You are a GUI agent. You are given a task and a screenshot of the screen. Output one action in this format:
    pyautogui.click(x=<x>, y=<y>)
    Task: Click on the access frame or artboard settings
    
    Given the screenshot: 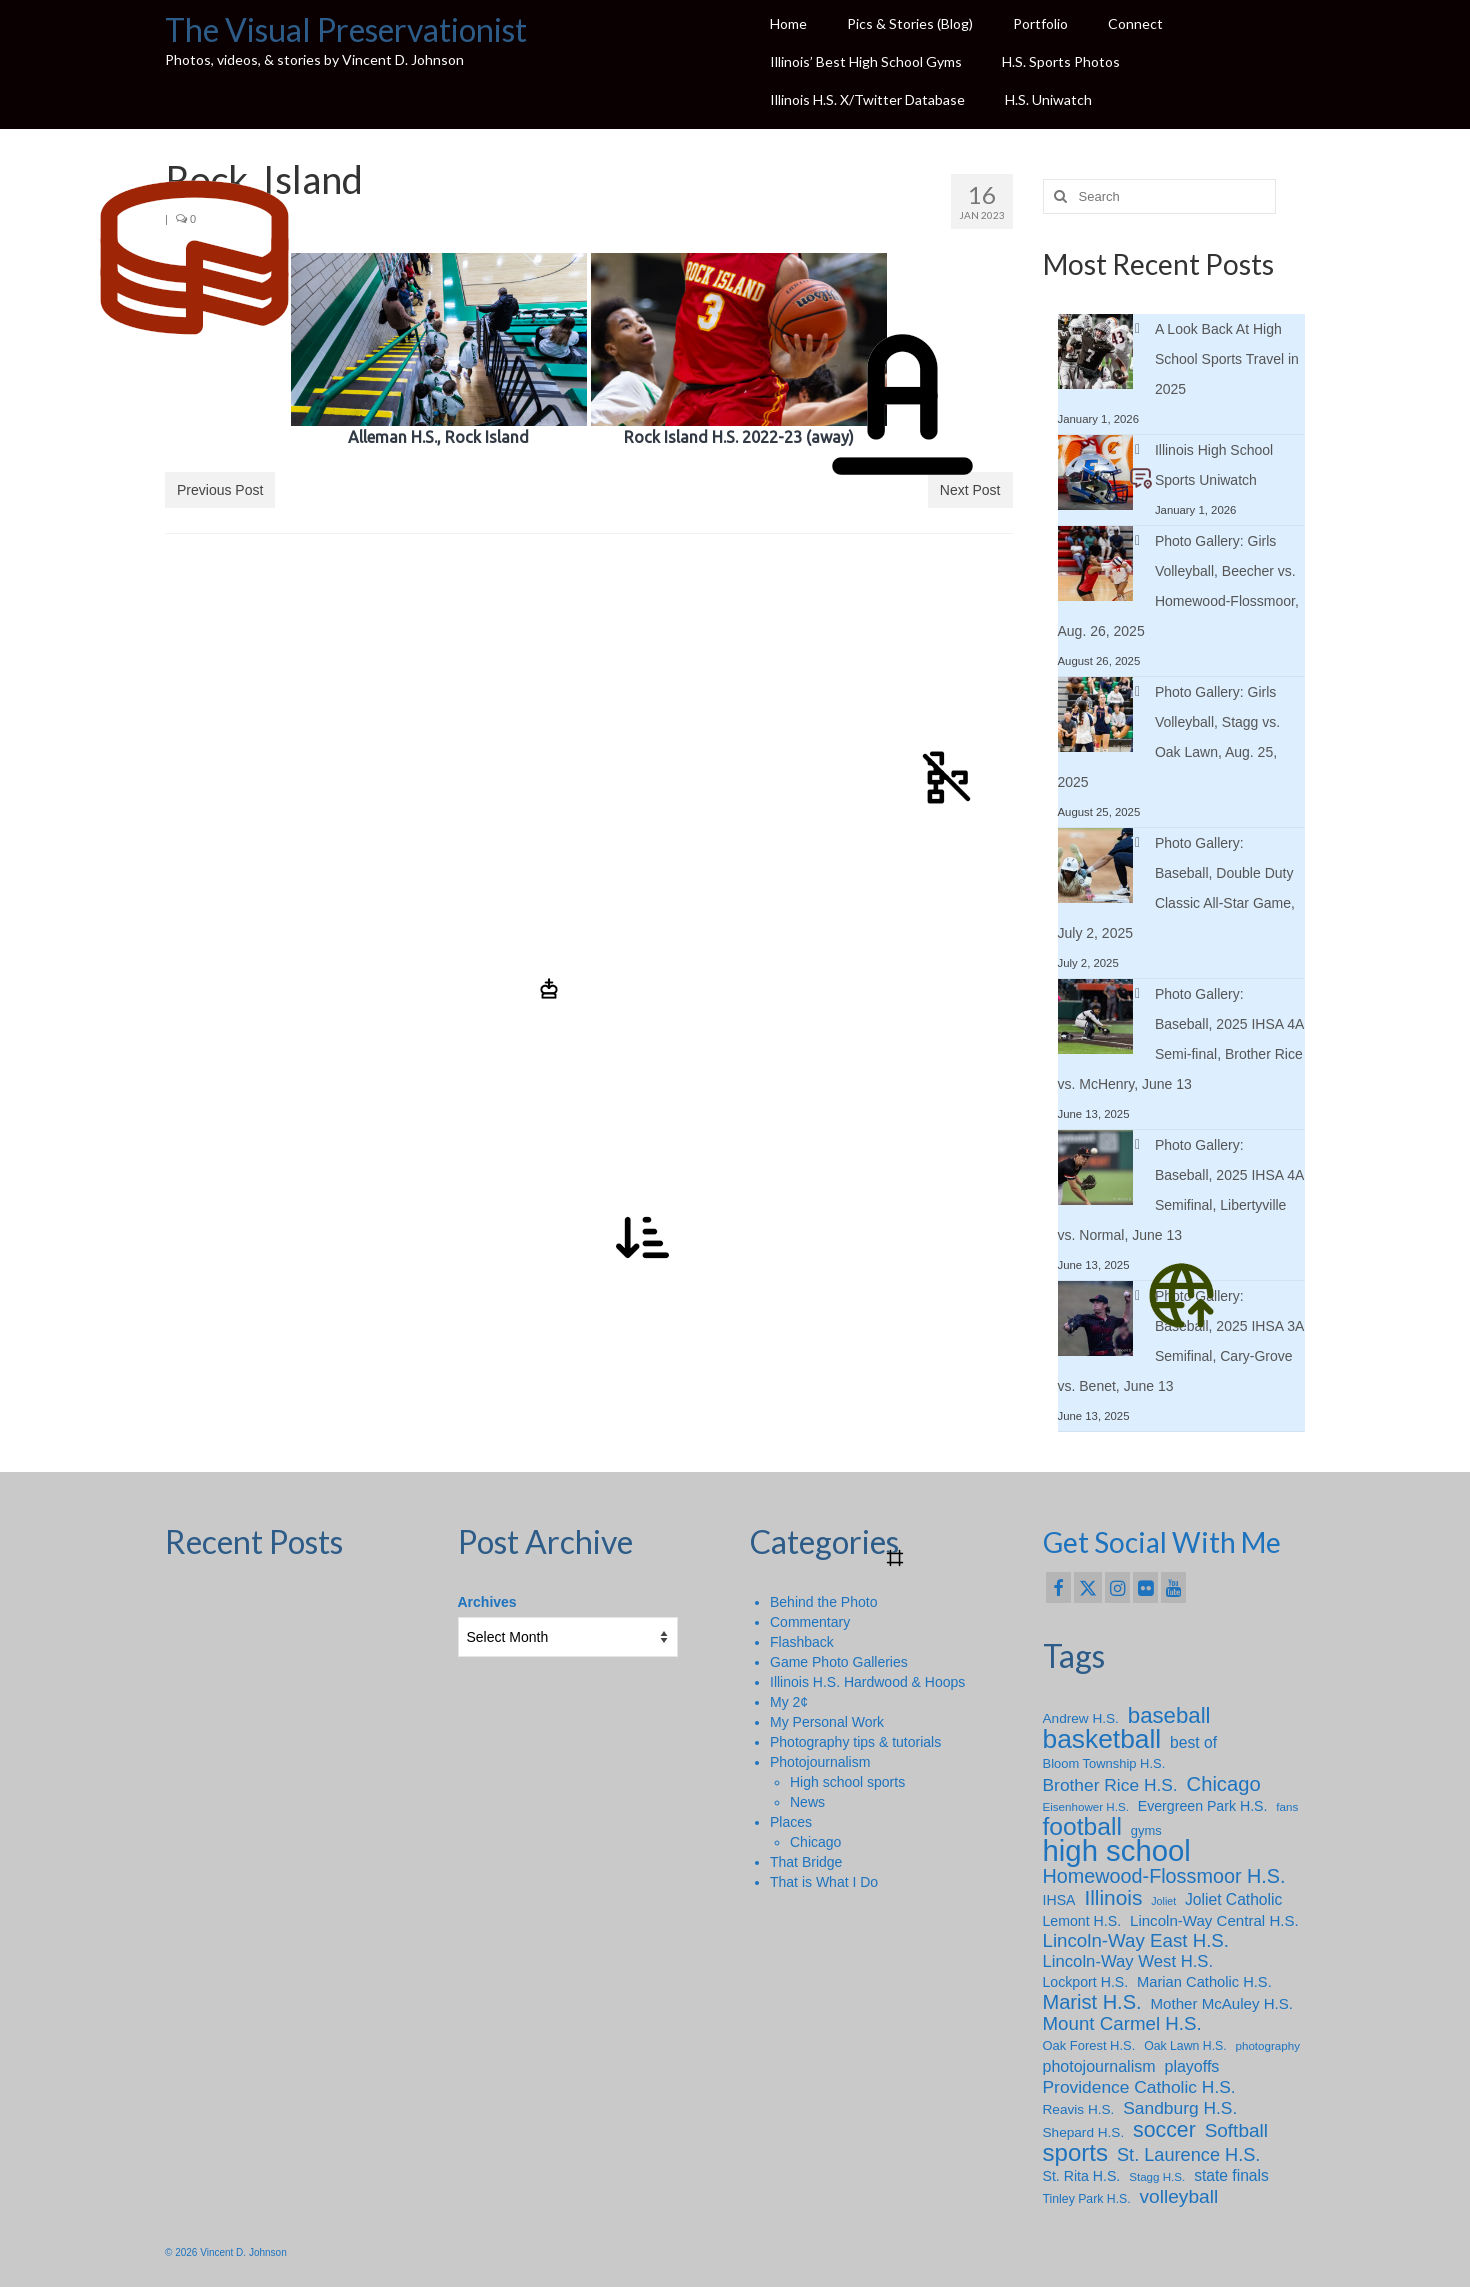 What is the action you would take?
    pyautogui.click(x=895, y=1558)
    